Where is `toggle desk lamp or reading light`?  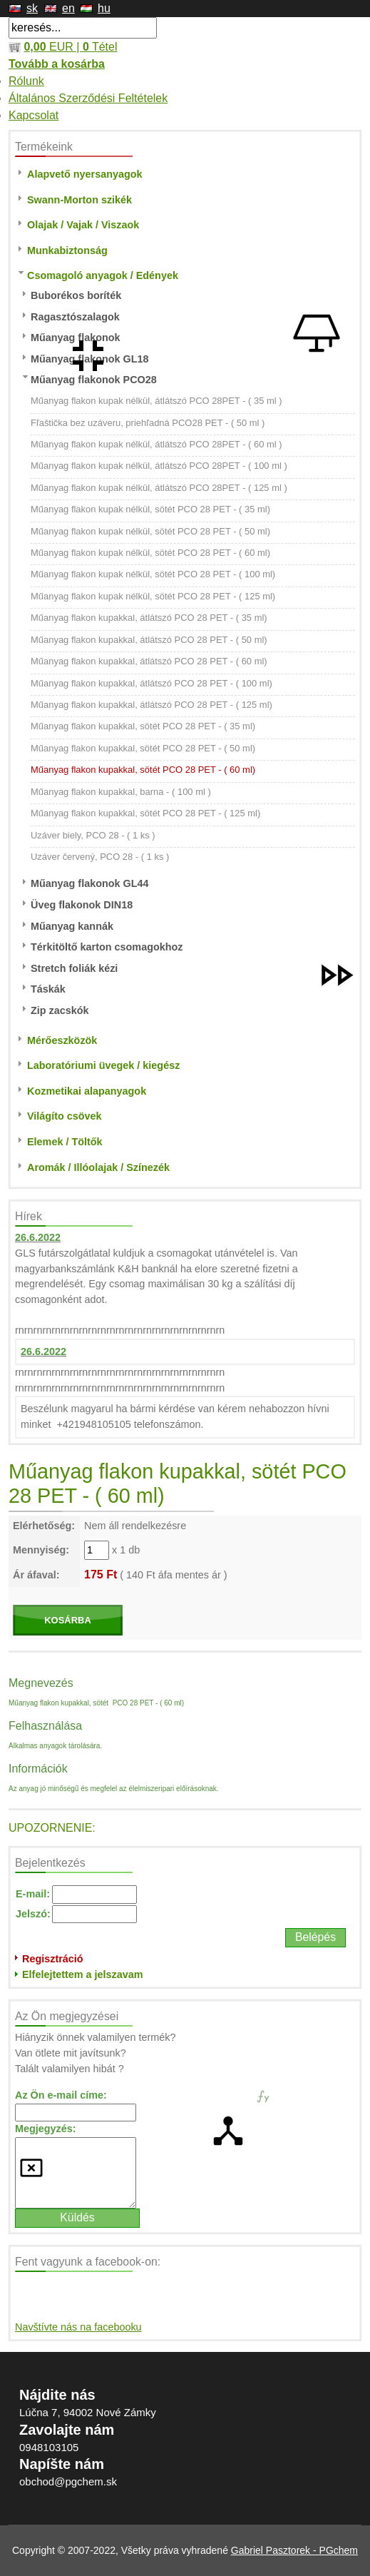 toggle desk lamp or reading light is located at coordinates (317, 333).